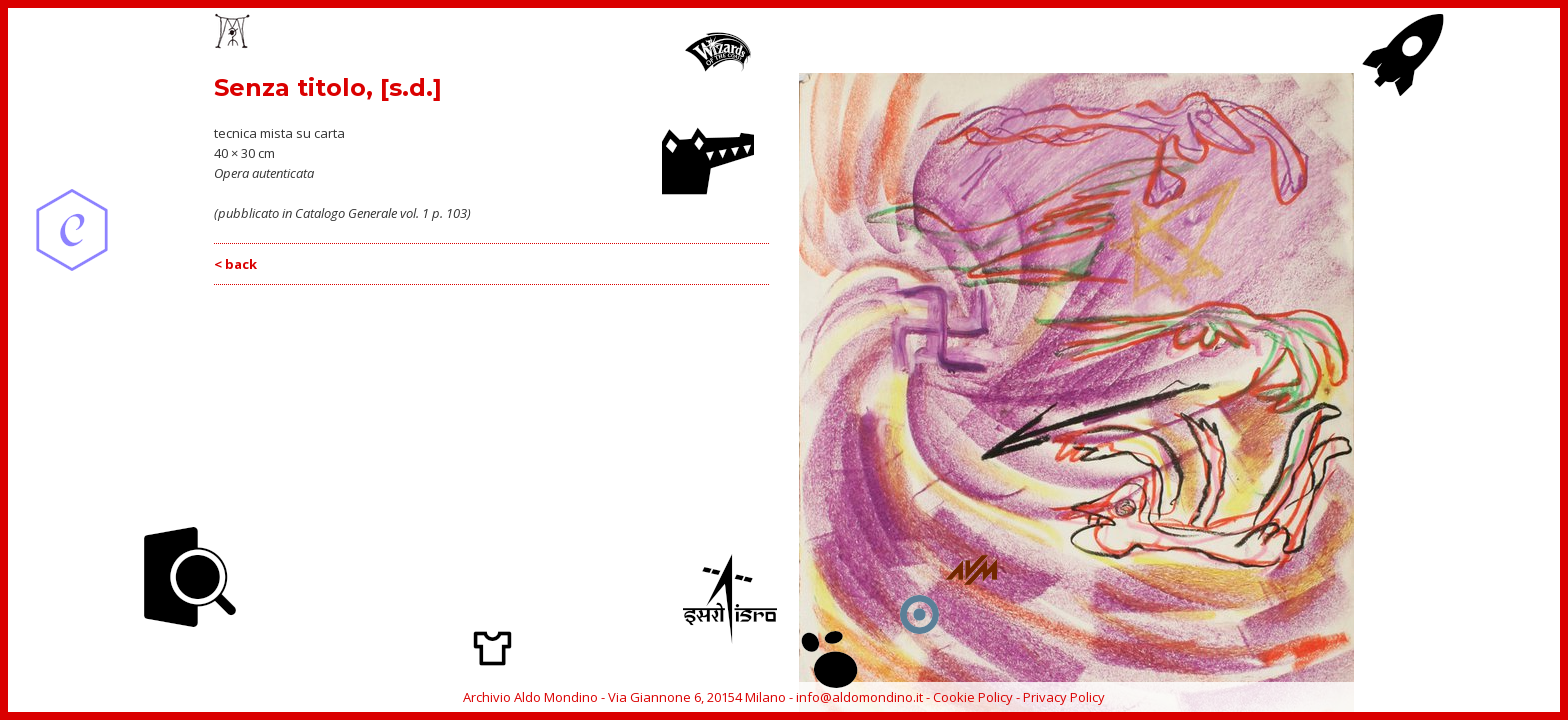  Describe the element at coordinates (708, 161) in the screenshot. I see `visit comicfury webcomic hosting platform` at that location.